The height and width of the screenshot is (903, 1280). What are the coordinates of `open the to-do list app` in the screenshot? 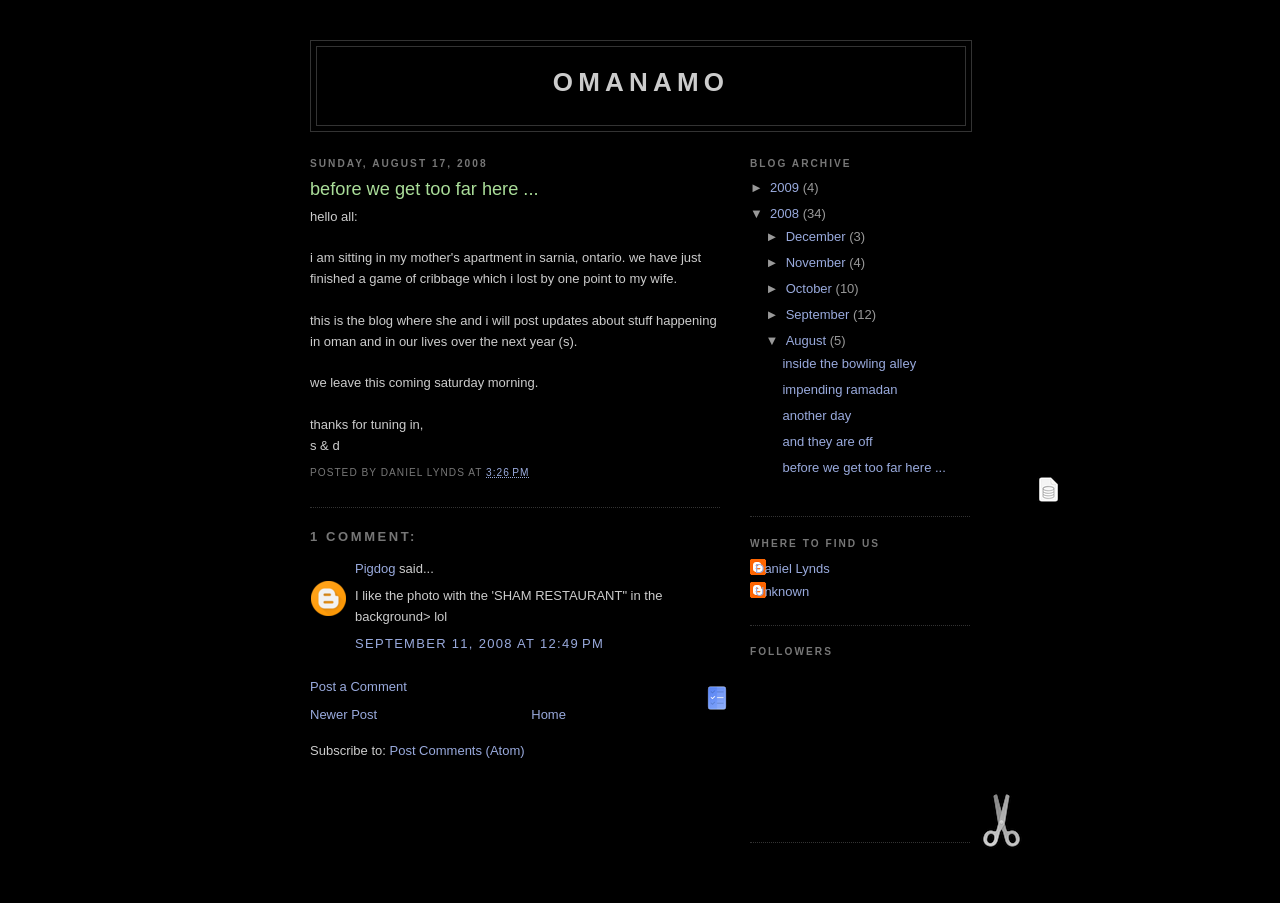 It's located at (717, 698).